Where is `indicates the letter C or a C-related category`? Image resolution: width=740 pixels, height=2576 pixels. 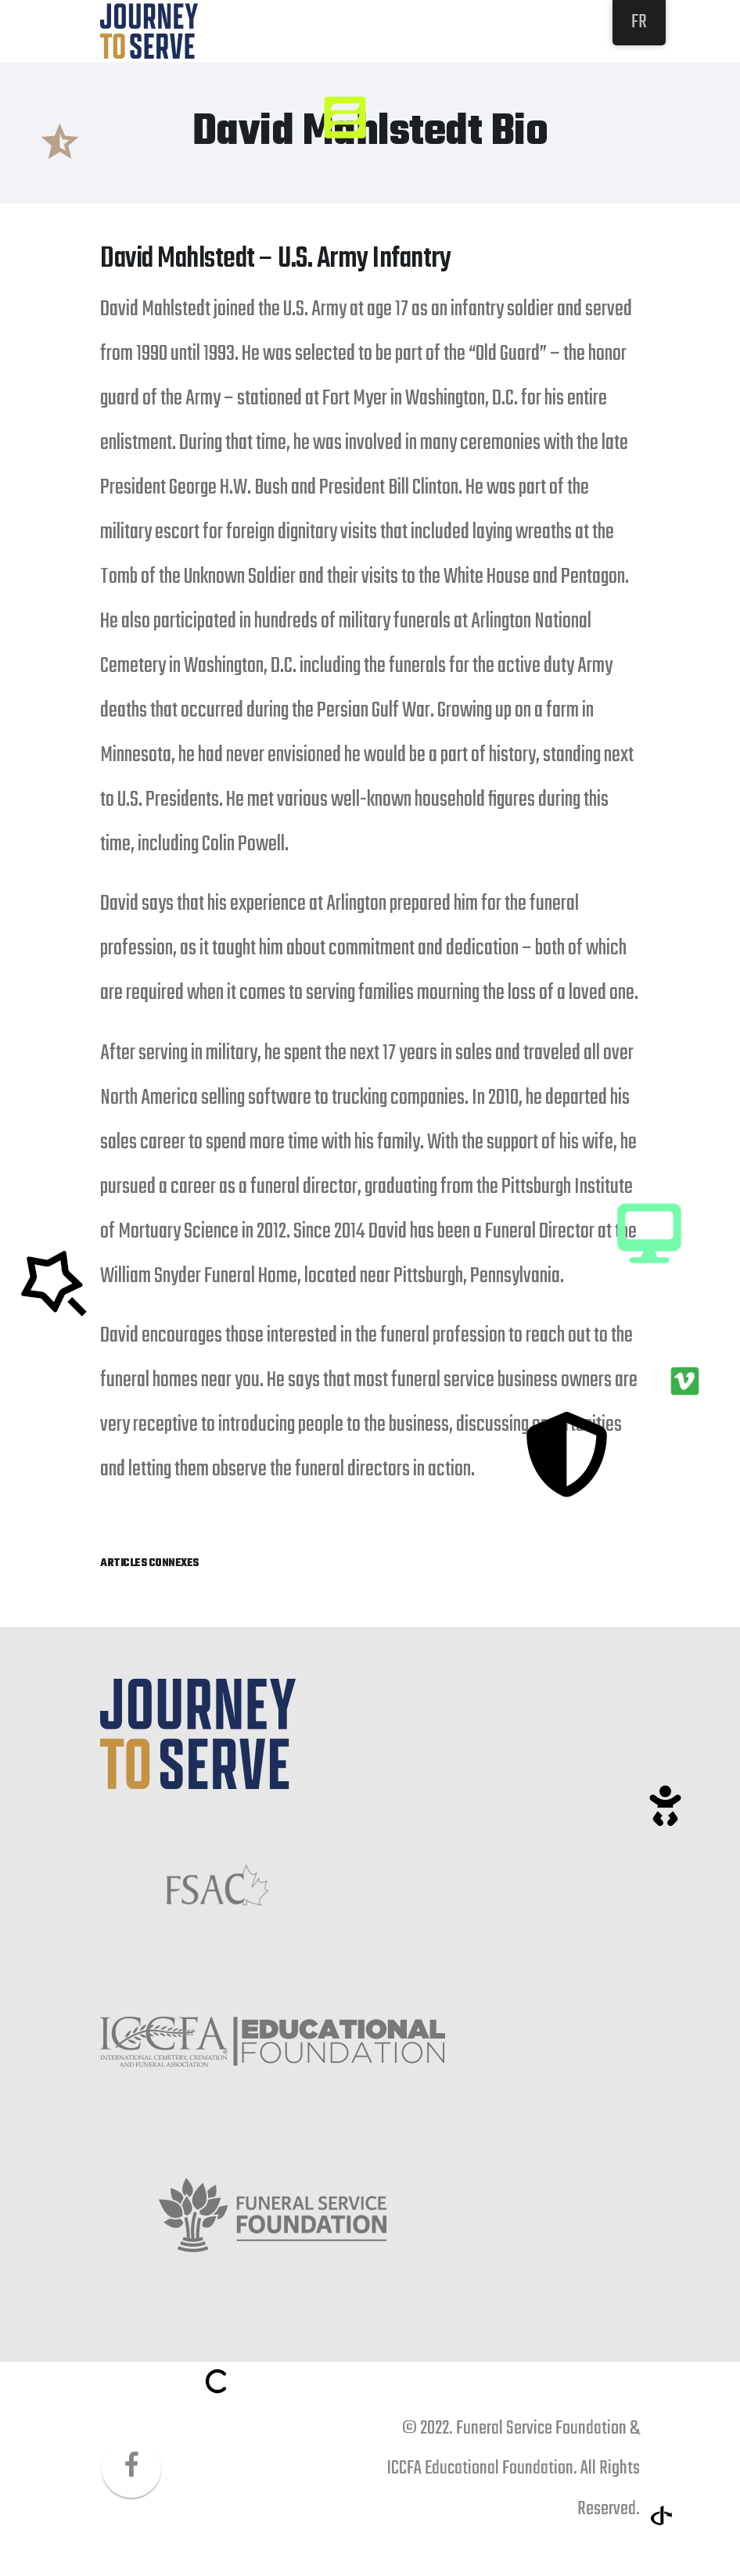
indicates the letter C or a C-related category is located at coordinates (216, 2381).